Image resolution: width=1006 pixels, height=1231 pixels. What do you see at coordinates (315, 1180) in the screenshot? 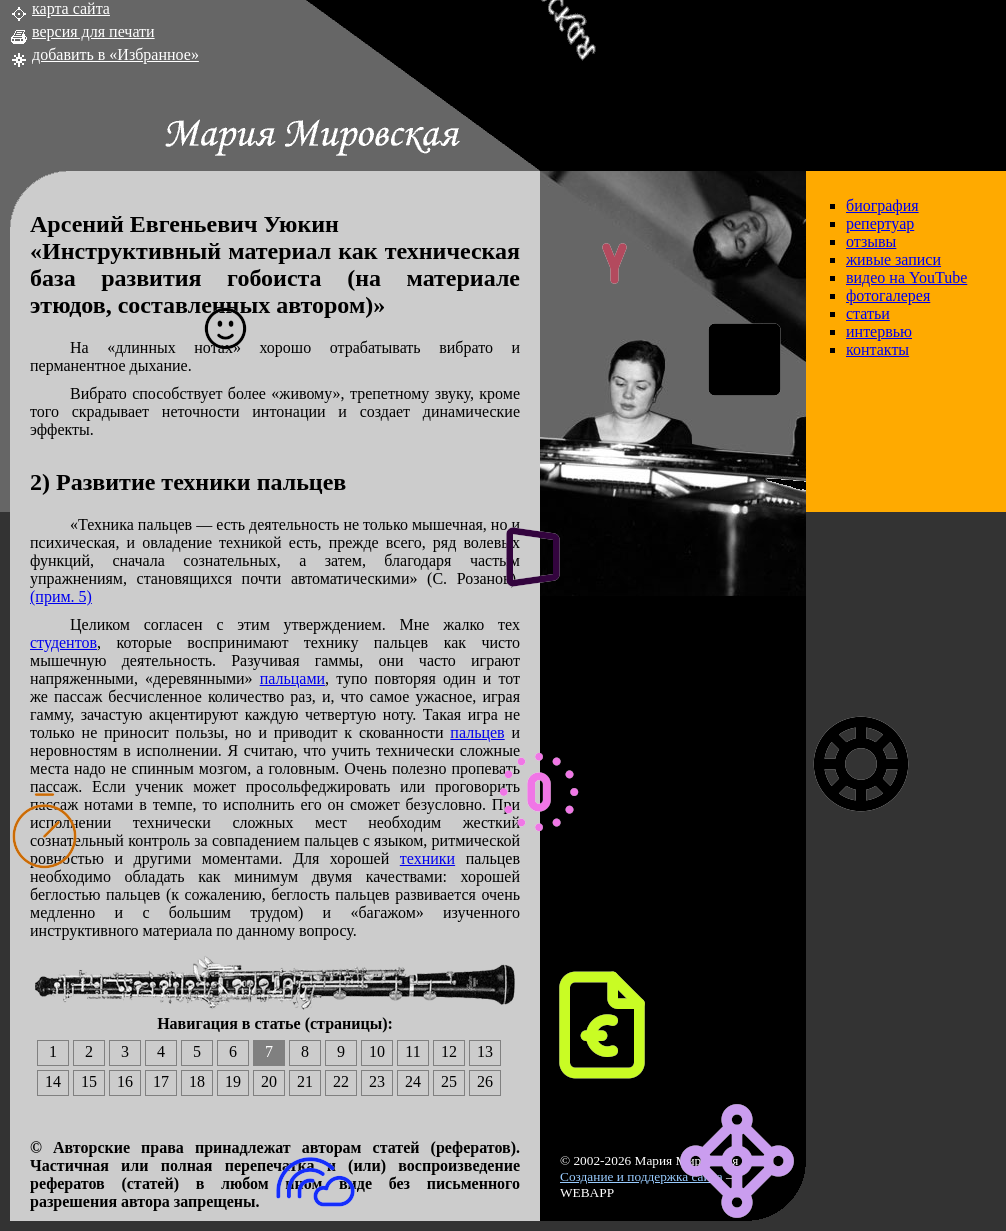
I see `view weather conditions` at bounding box center [315, 1180].